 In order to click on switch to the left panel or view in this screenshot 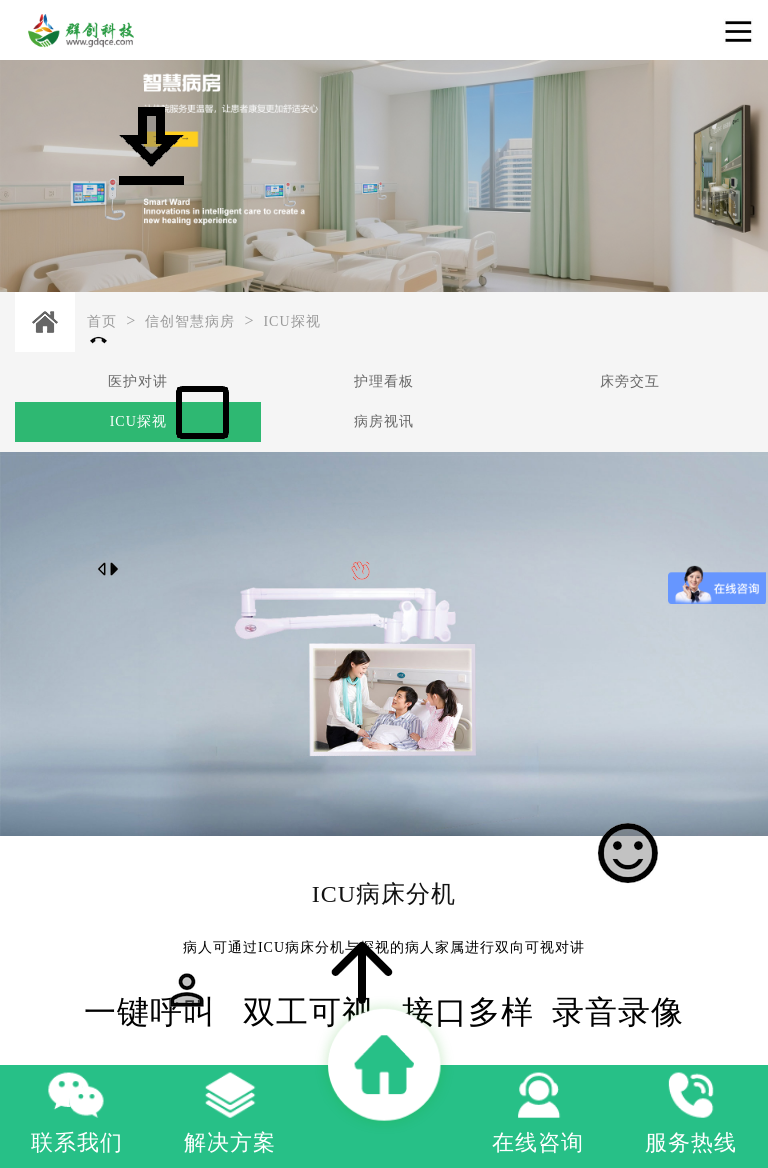, I will do `click(108, 569)`.